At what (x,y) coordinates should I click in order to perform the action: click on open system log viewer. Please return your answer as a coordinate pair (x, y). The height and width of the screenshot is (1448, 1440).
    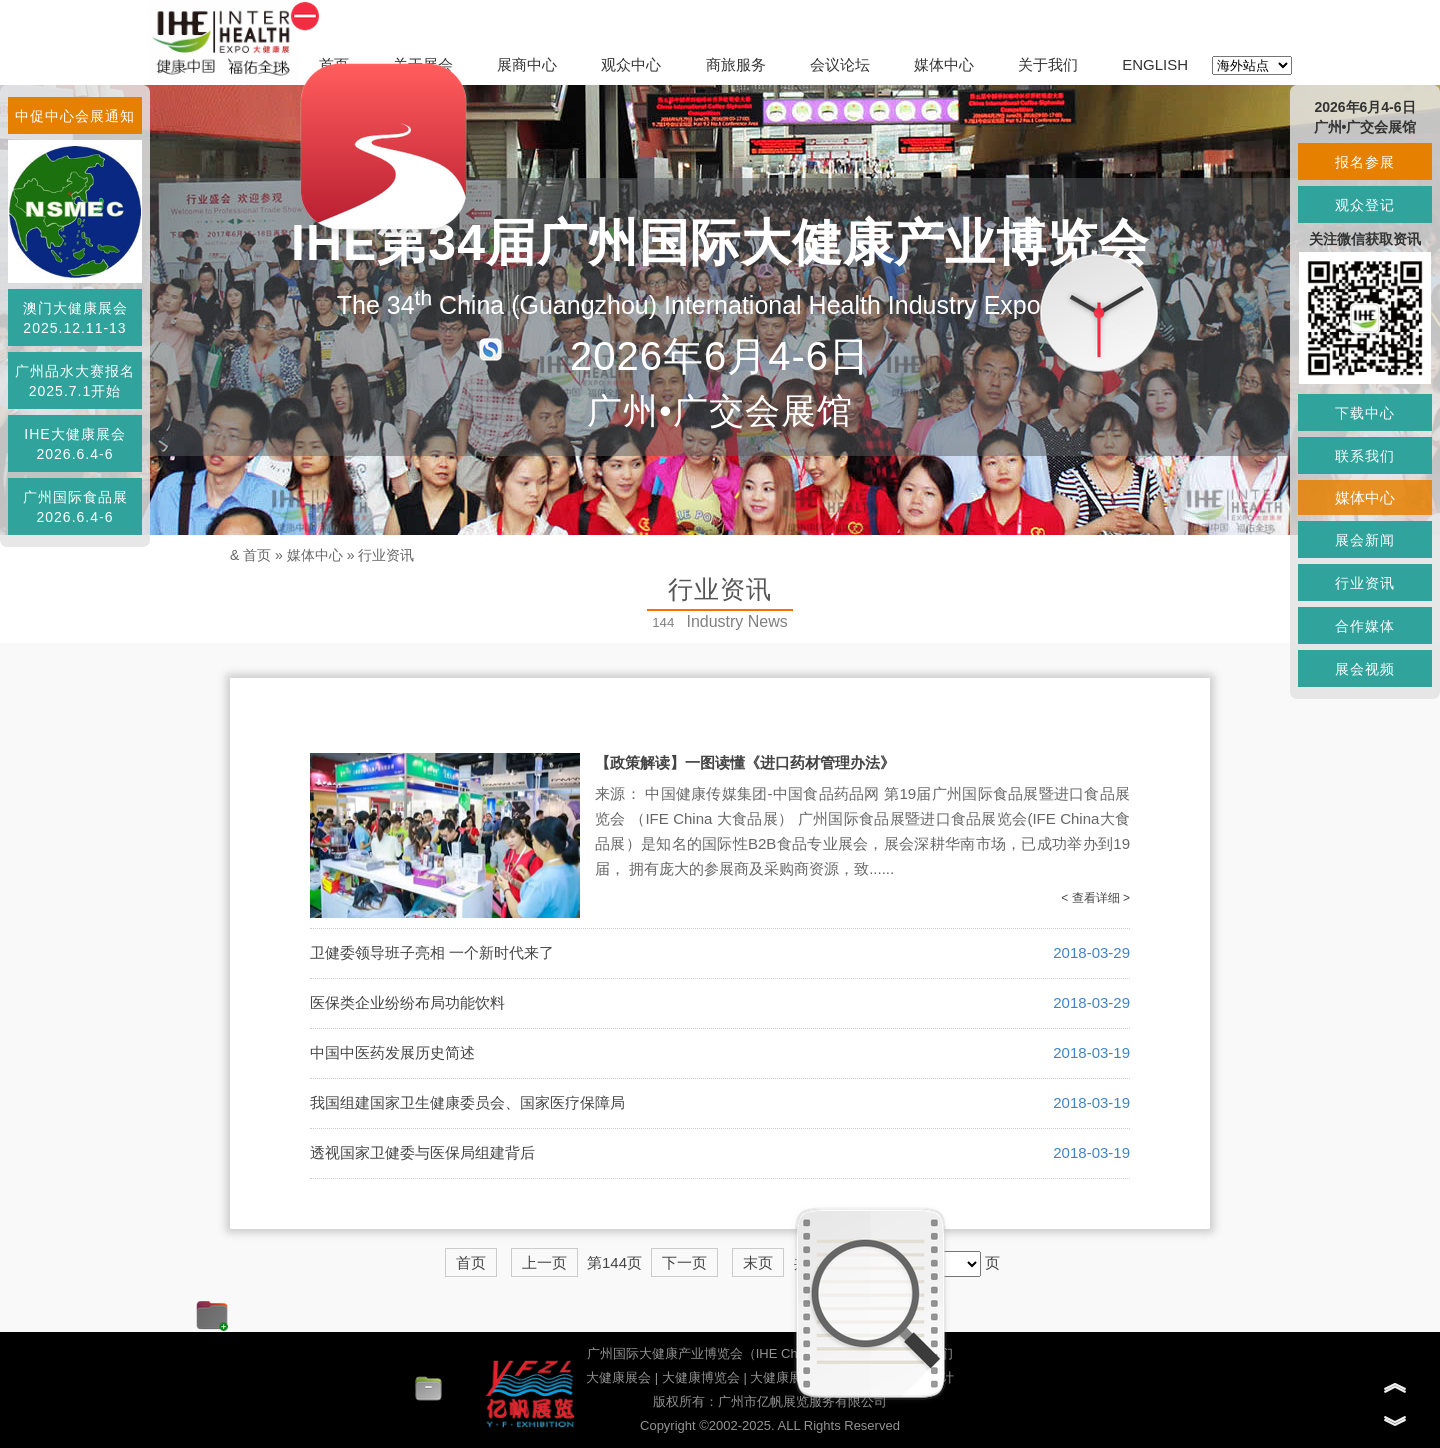
    Looking at the image, I should click on (870, 1303).